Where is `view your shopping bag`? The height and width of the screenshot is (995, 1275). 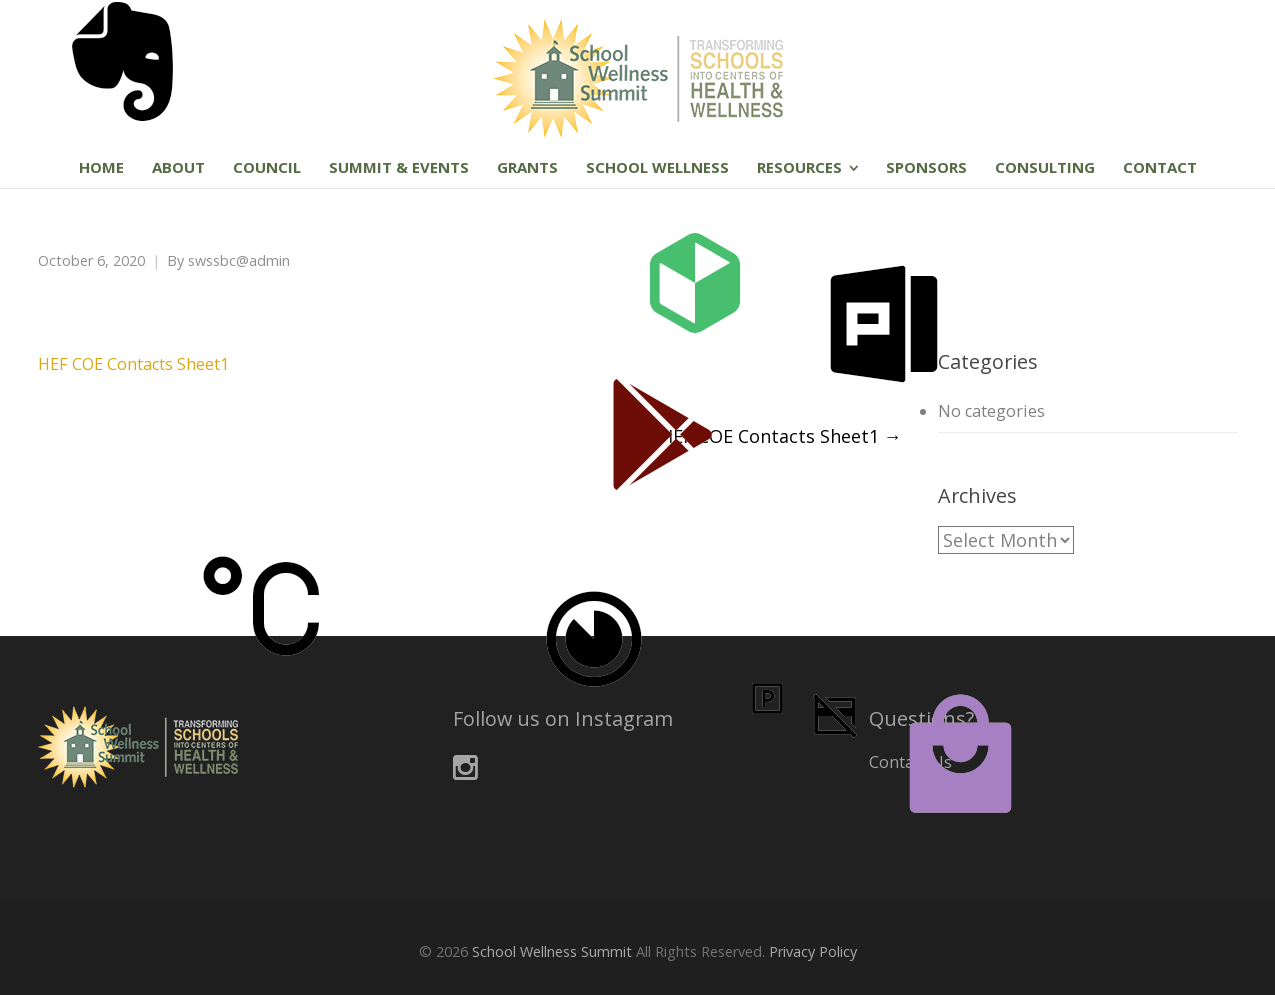
view your shopping bag is located at coordinates (960, 756).